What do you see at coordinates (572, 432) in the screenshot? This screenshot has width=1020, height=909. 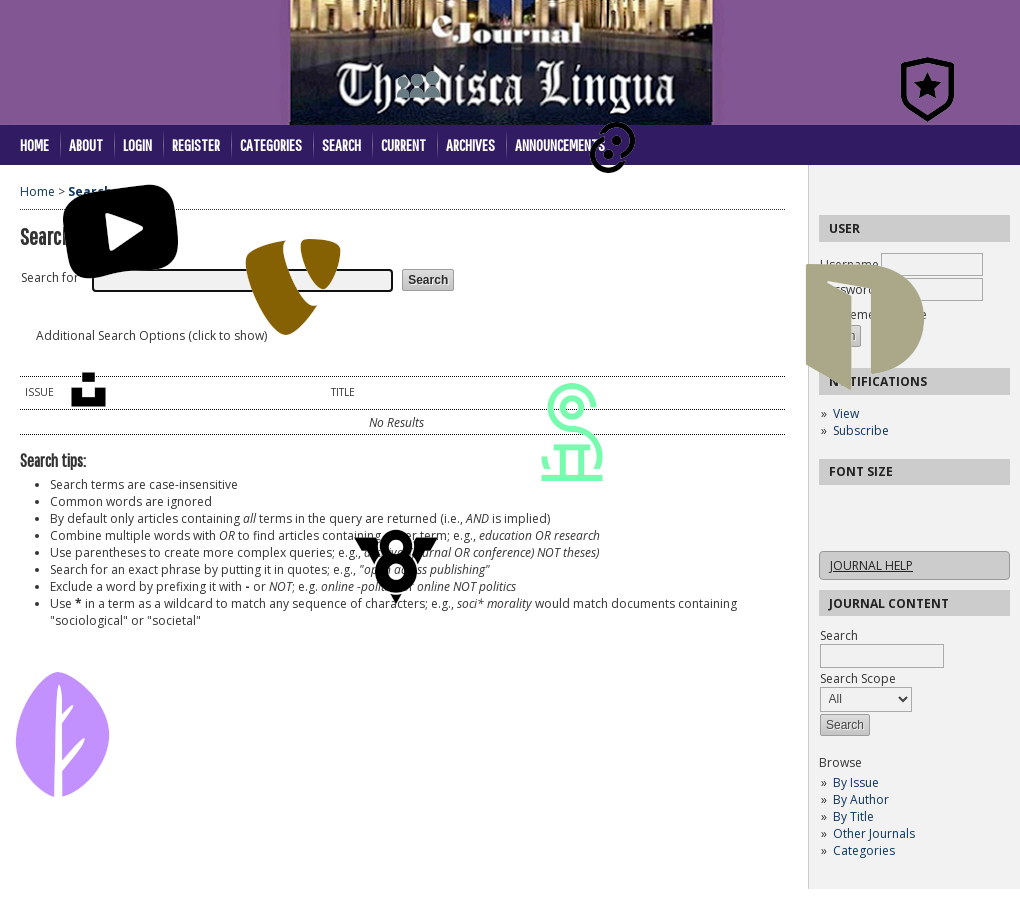 I see `simple icons brand logo` at bounding box center [572, 432].